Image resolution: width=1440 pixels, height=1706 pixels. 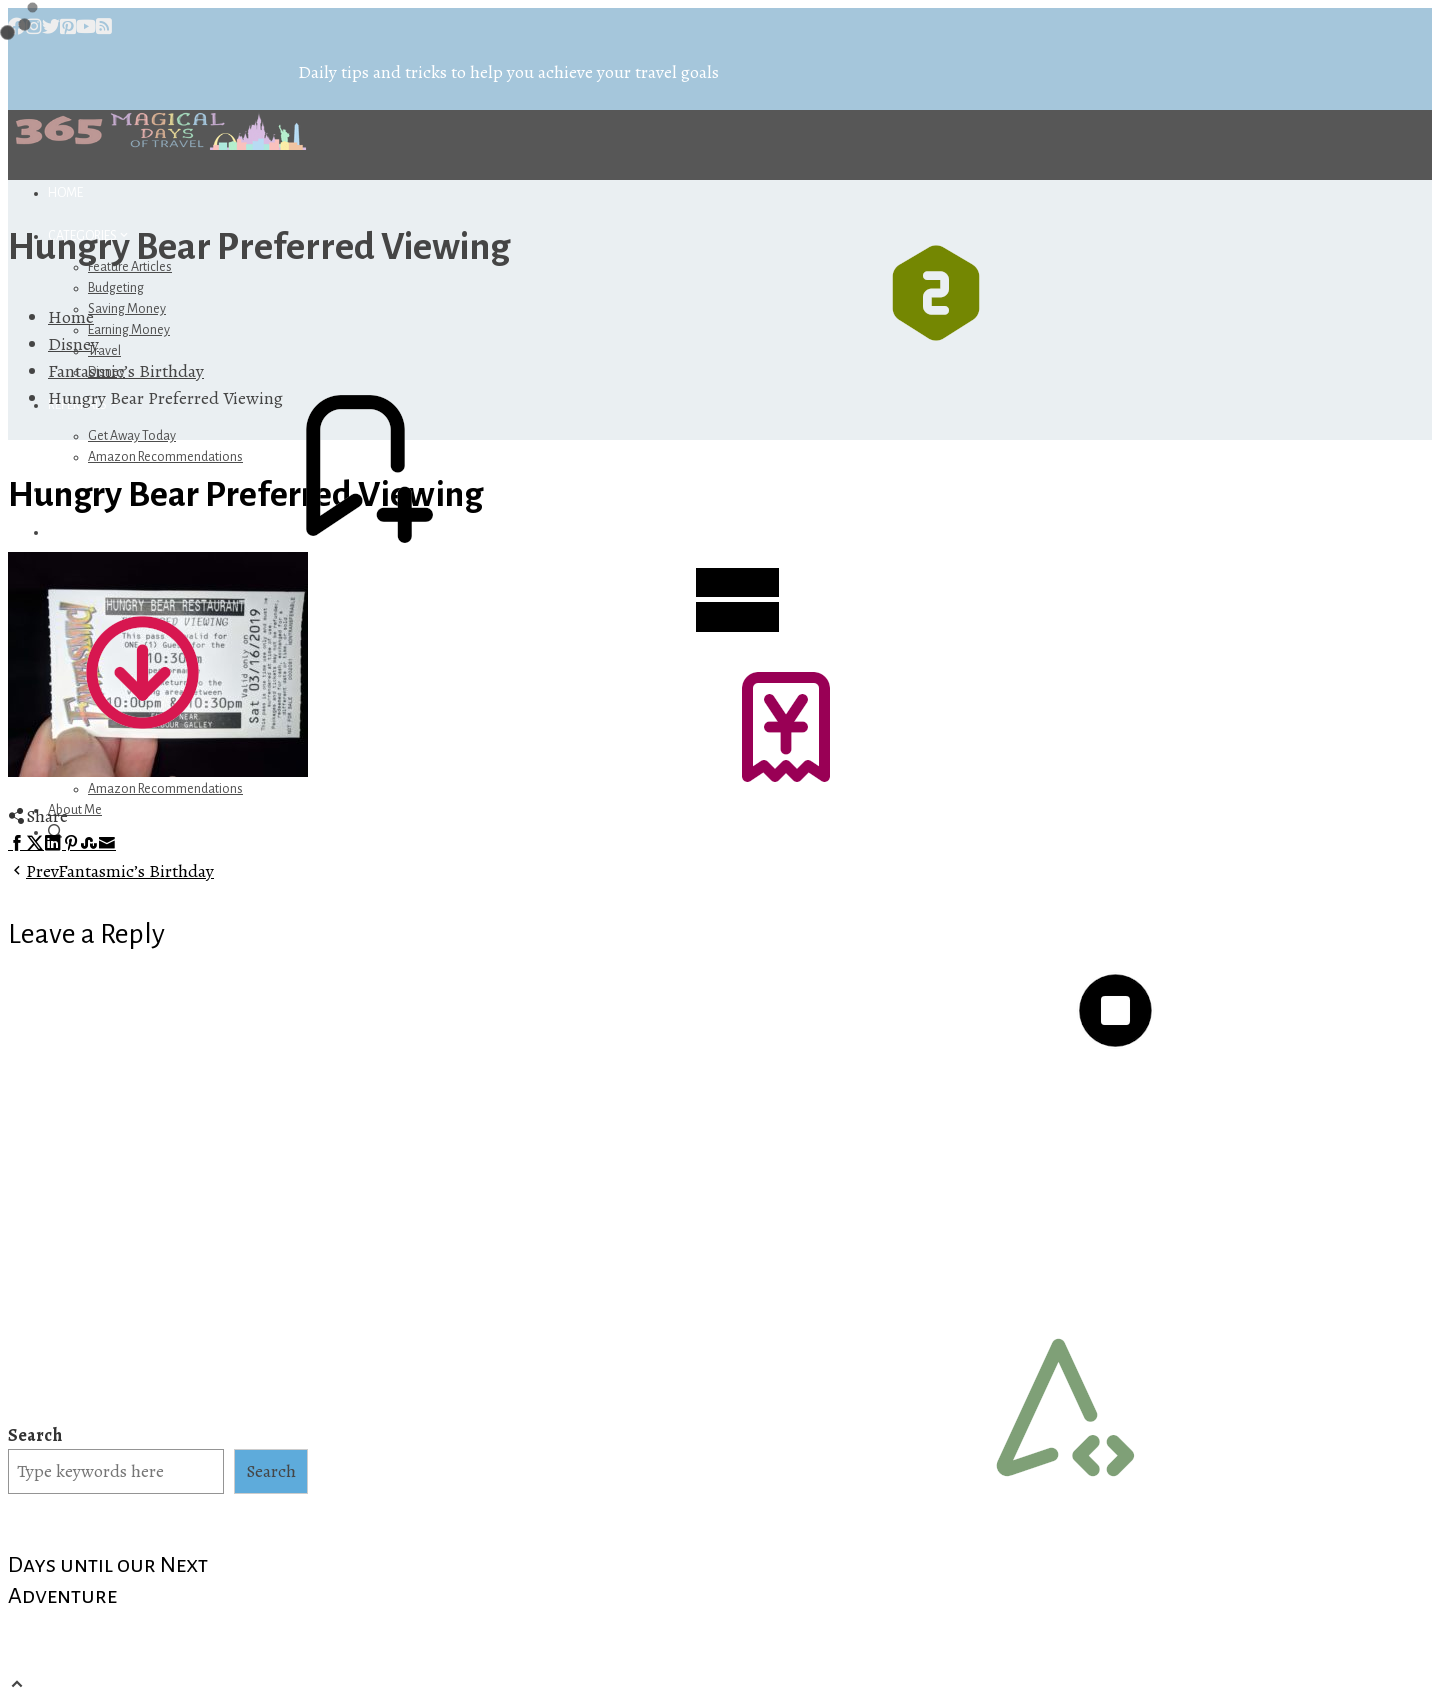 What do you see at coordinates (142, 672) in the screenshot?
I see `download file or content` at bounding box center [142, 672].